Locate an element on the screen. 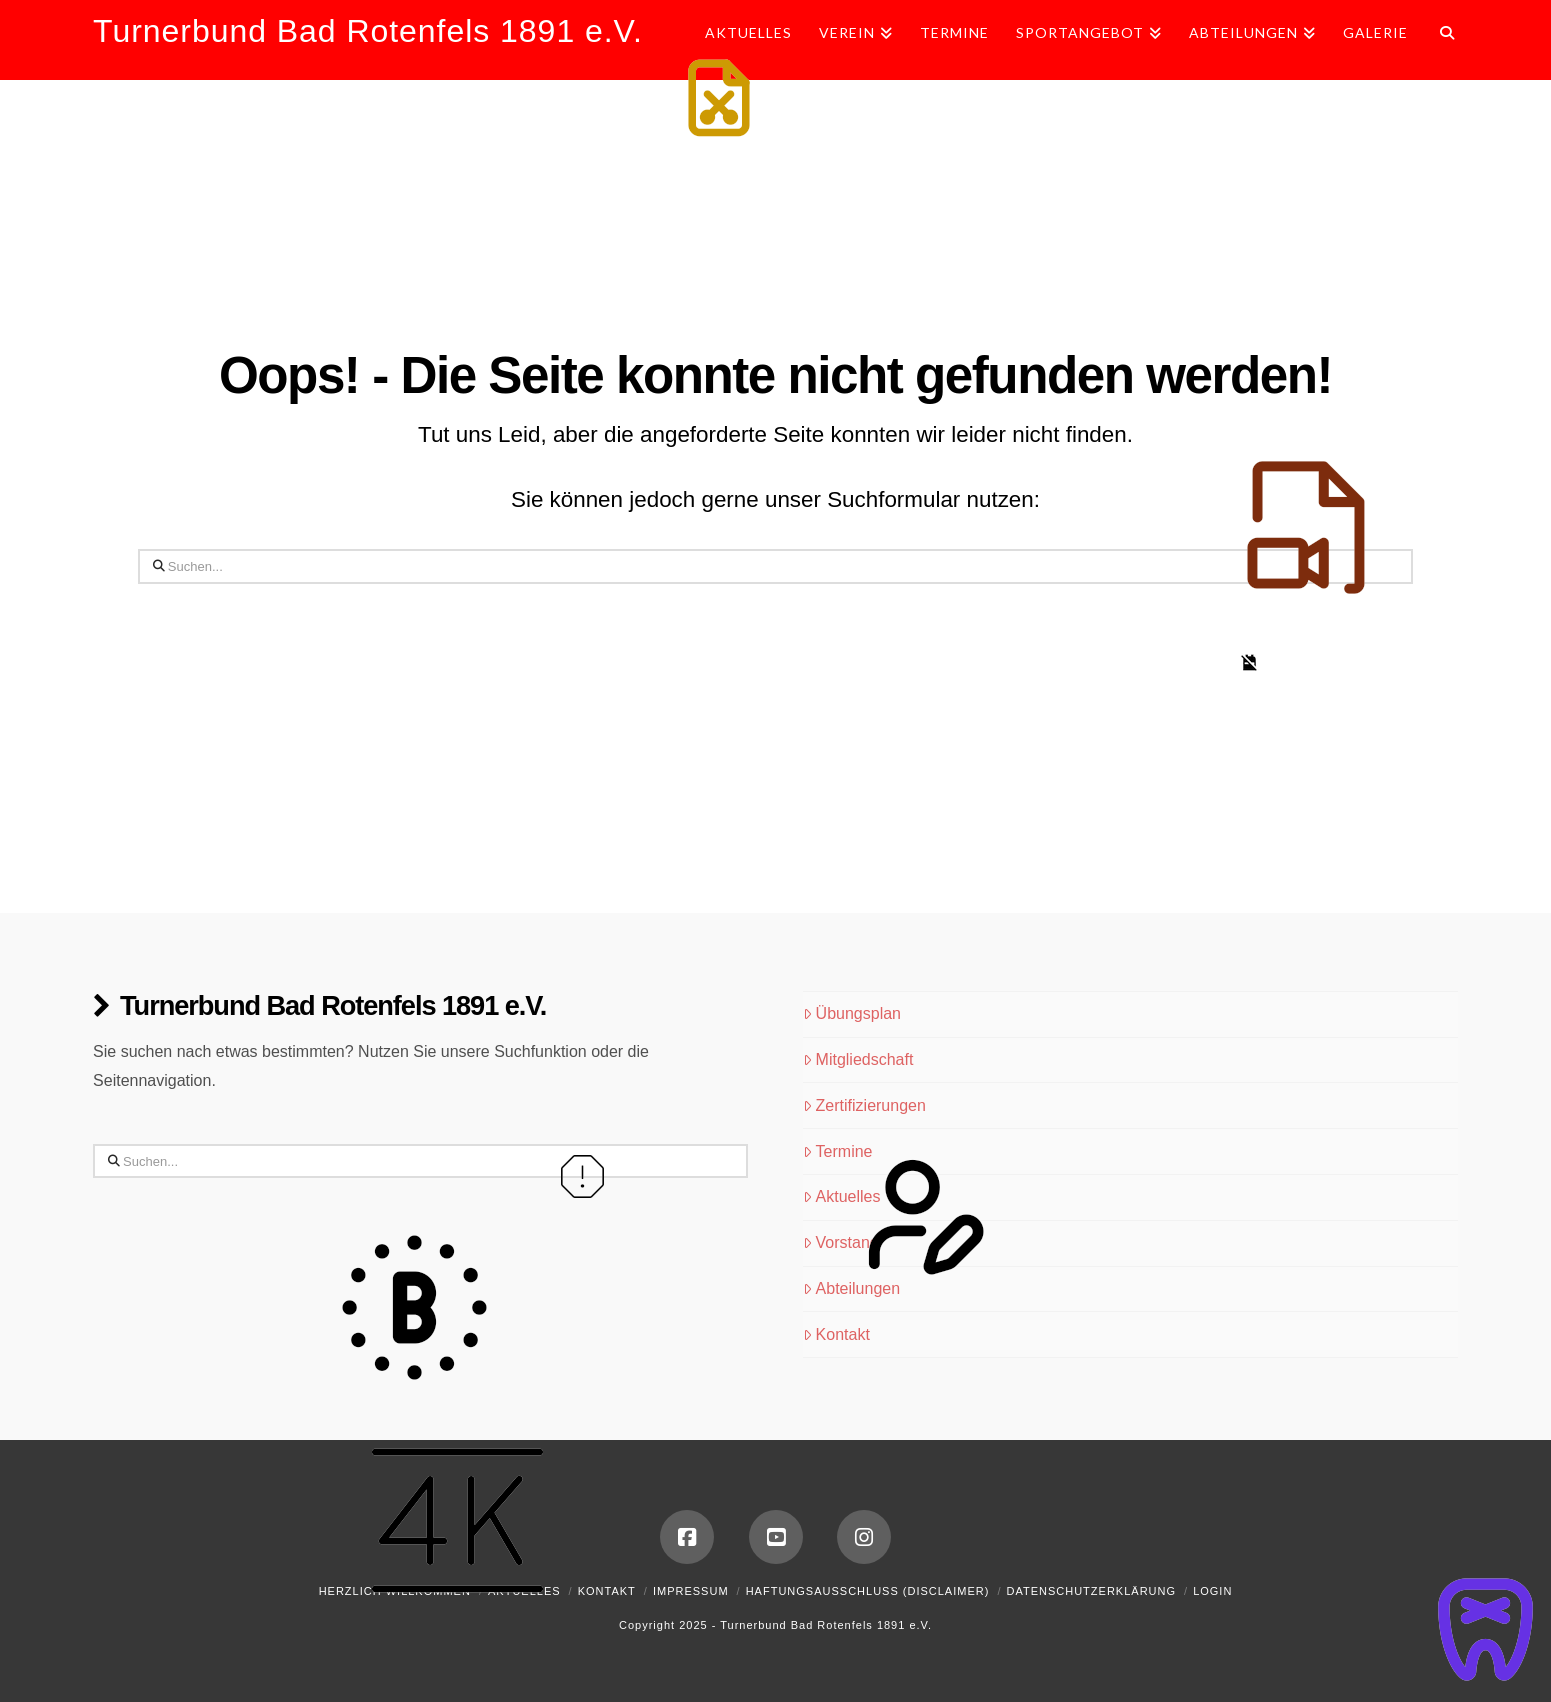 This screenshot has height=1702, width=1551. cut or remove a file is located at coordinates (719, 98).